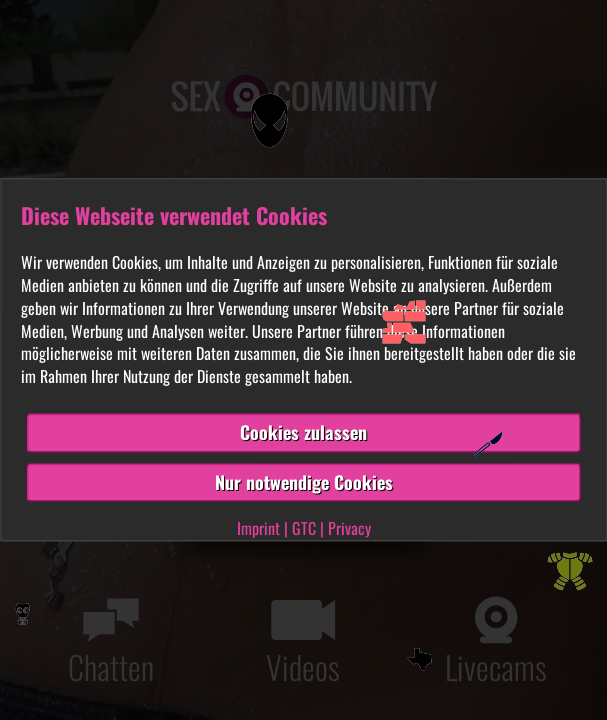 The width and height of the screenshot is (607, 720). What do you see at coordinates (488, 445) in the screenshot?
I see `access surgical or medical tools` at bounding box center [488, 445].